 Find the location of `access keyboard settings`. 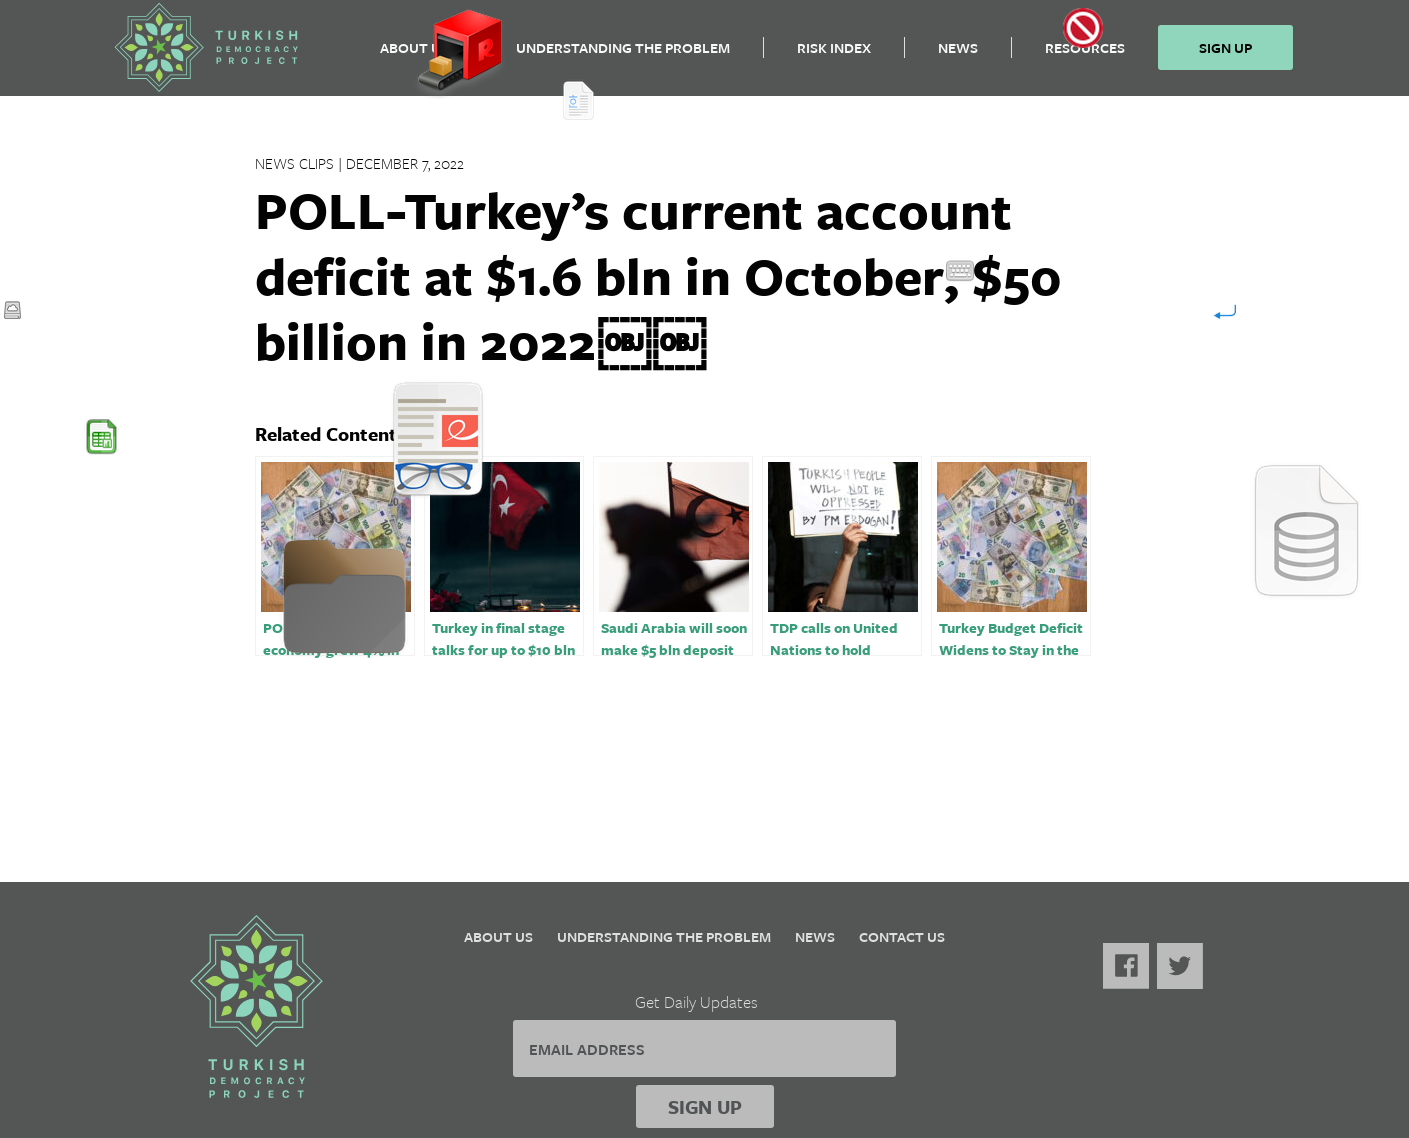

access keyboard settings is located at coordinates (960, 271).